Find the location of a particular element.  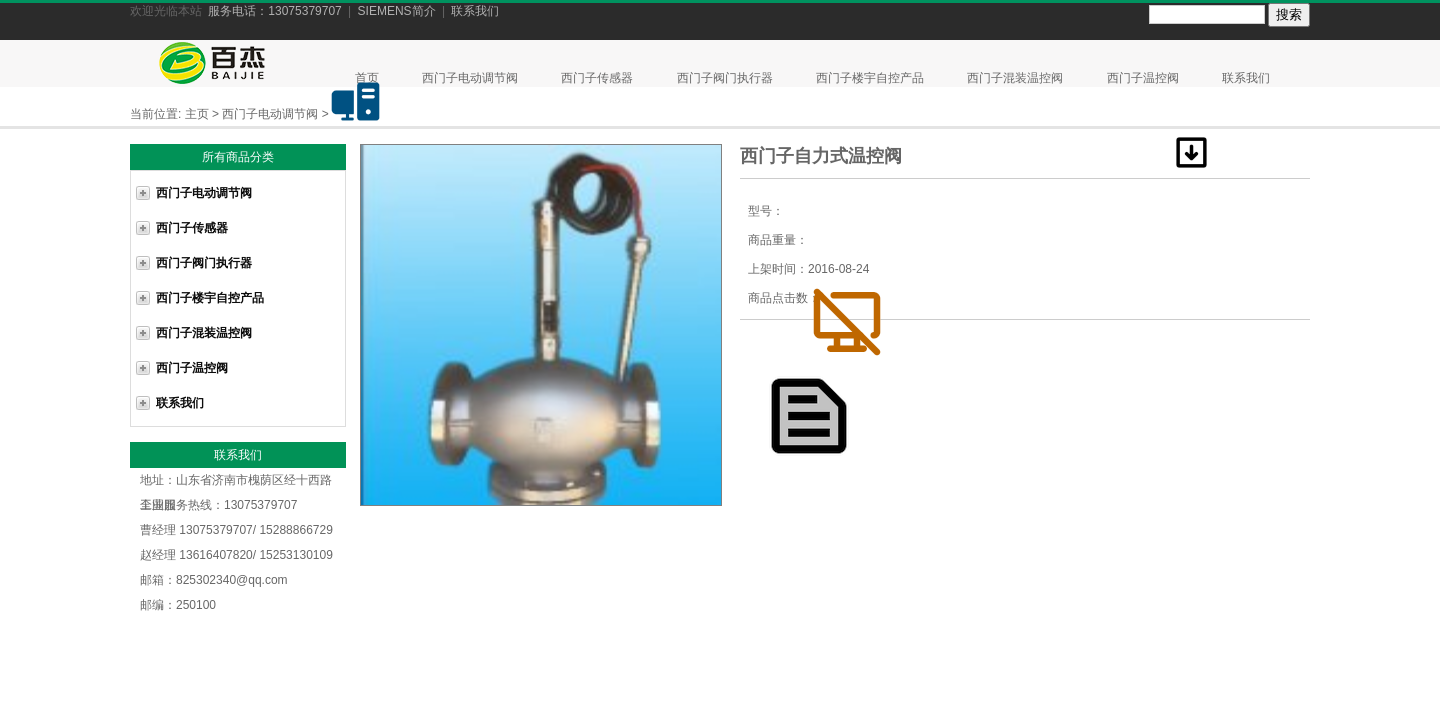

download file or content is located at coordinates (1191, 152).